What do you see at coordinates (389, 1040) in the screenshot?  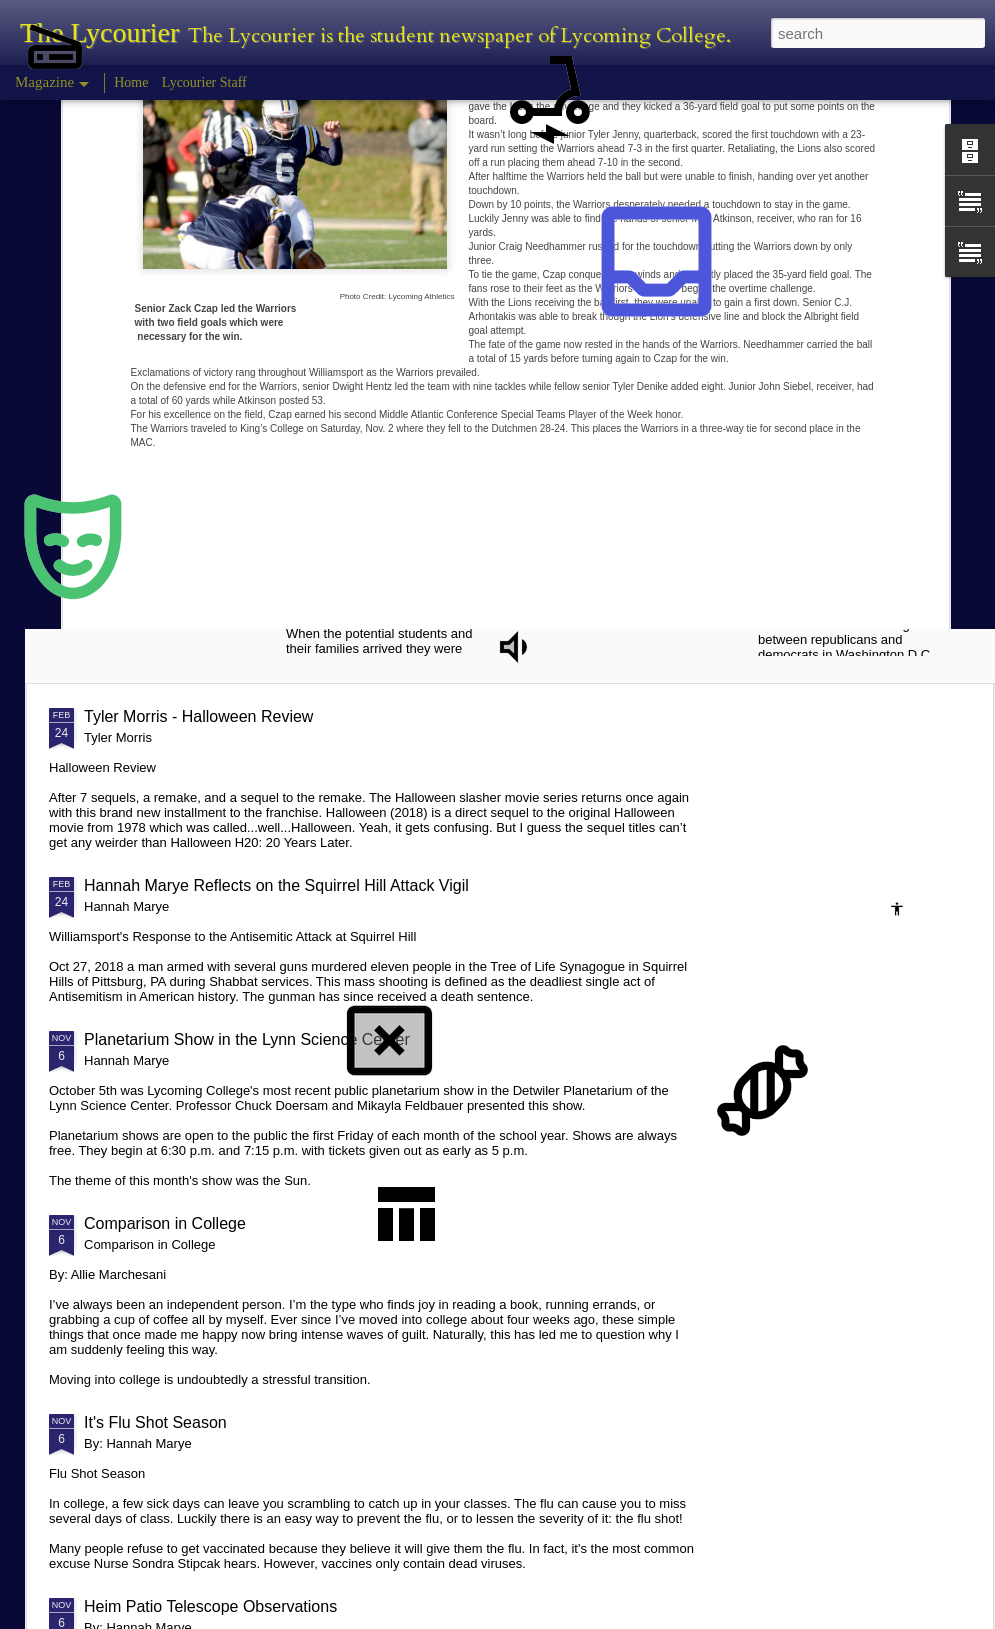 I see `cancel or end a presentation` at bounding box center [389, 1040].